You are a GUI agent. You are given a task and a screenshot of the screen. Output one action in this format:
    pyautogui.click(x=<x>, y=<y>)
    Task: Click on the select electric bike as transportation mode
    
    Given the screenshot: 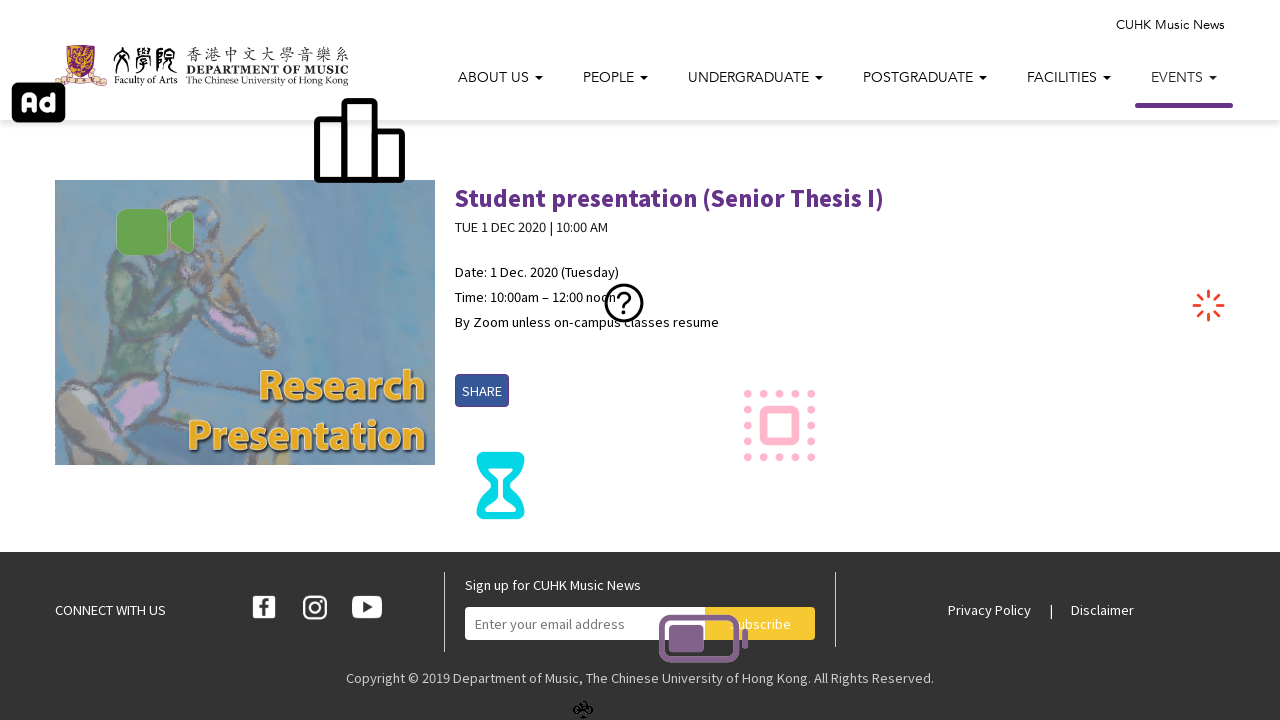 What is the action you would take?
    pyautogui.click(x=583, y=710)
    